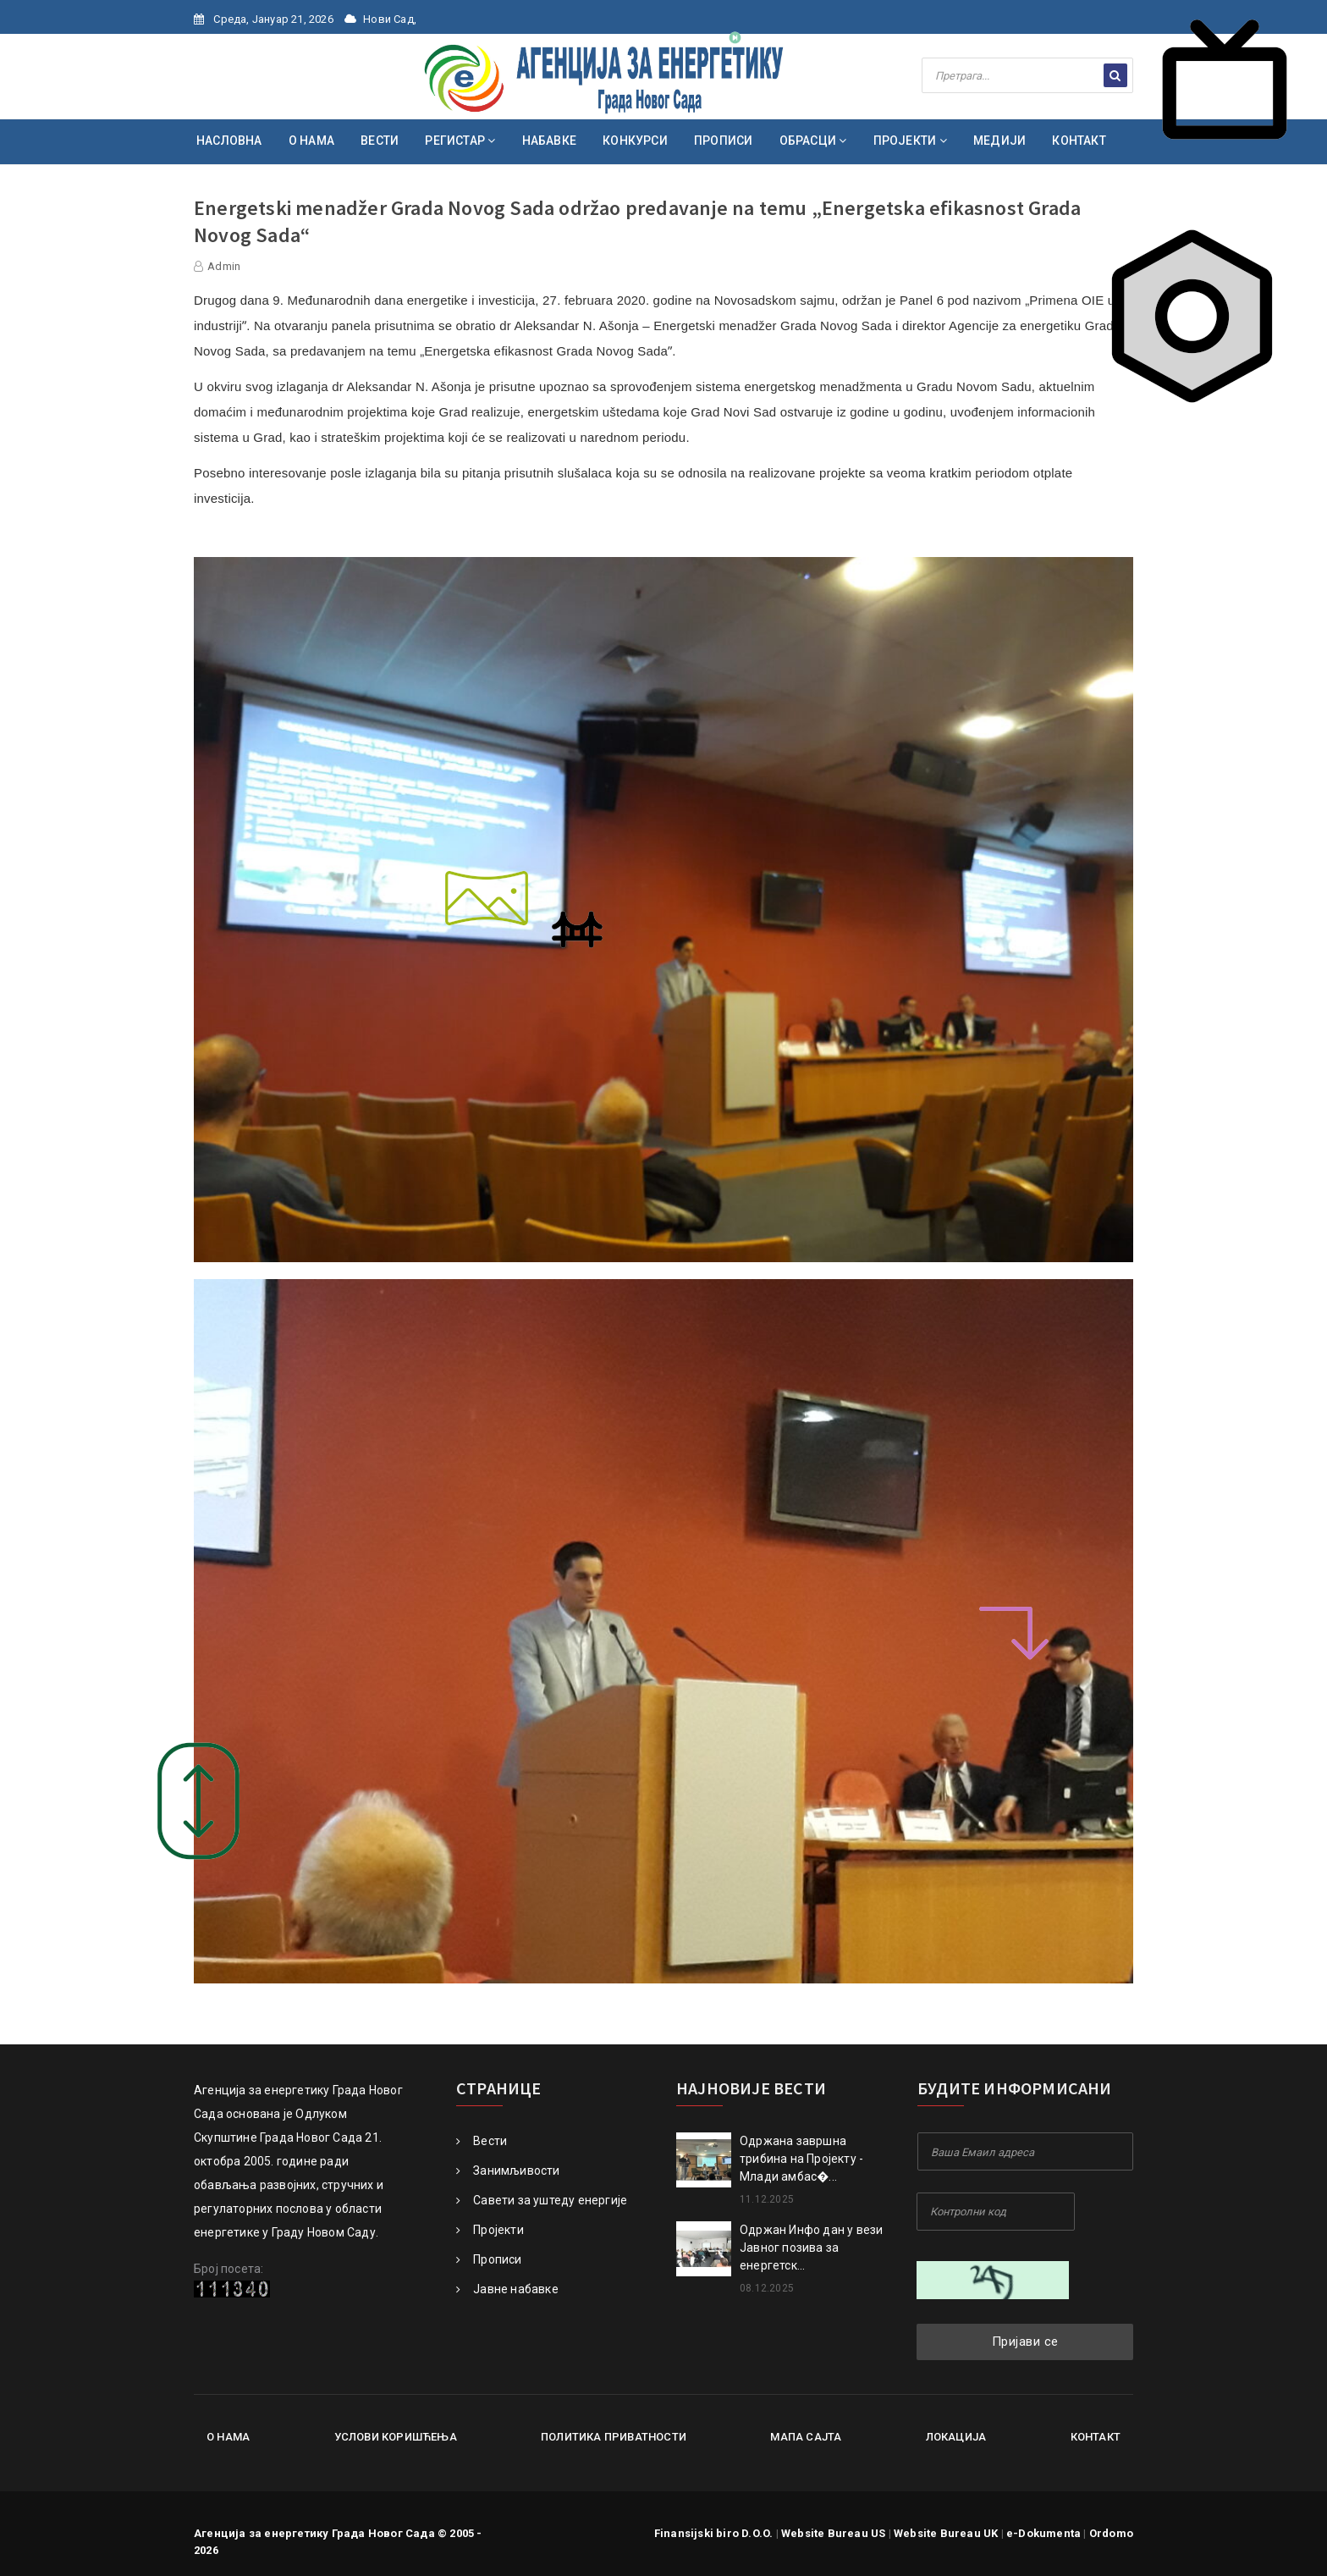  I want to click on skip to the next track, so click(735, 37).